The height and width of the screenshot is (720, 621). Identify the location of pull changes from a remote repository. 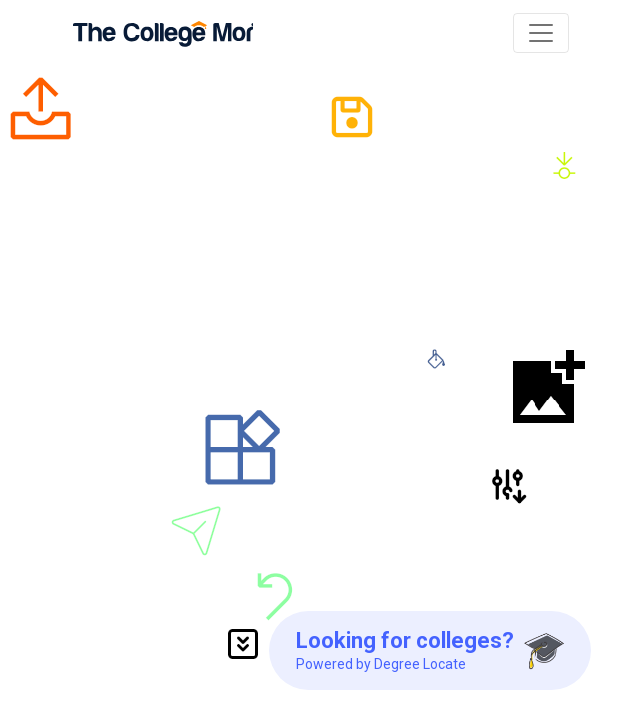
(563, 165).